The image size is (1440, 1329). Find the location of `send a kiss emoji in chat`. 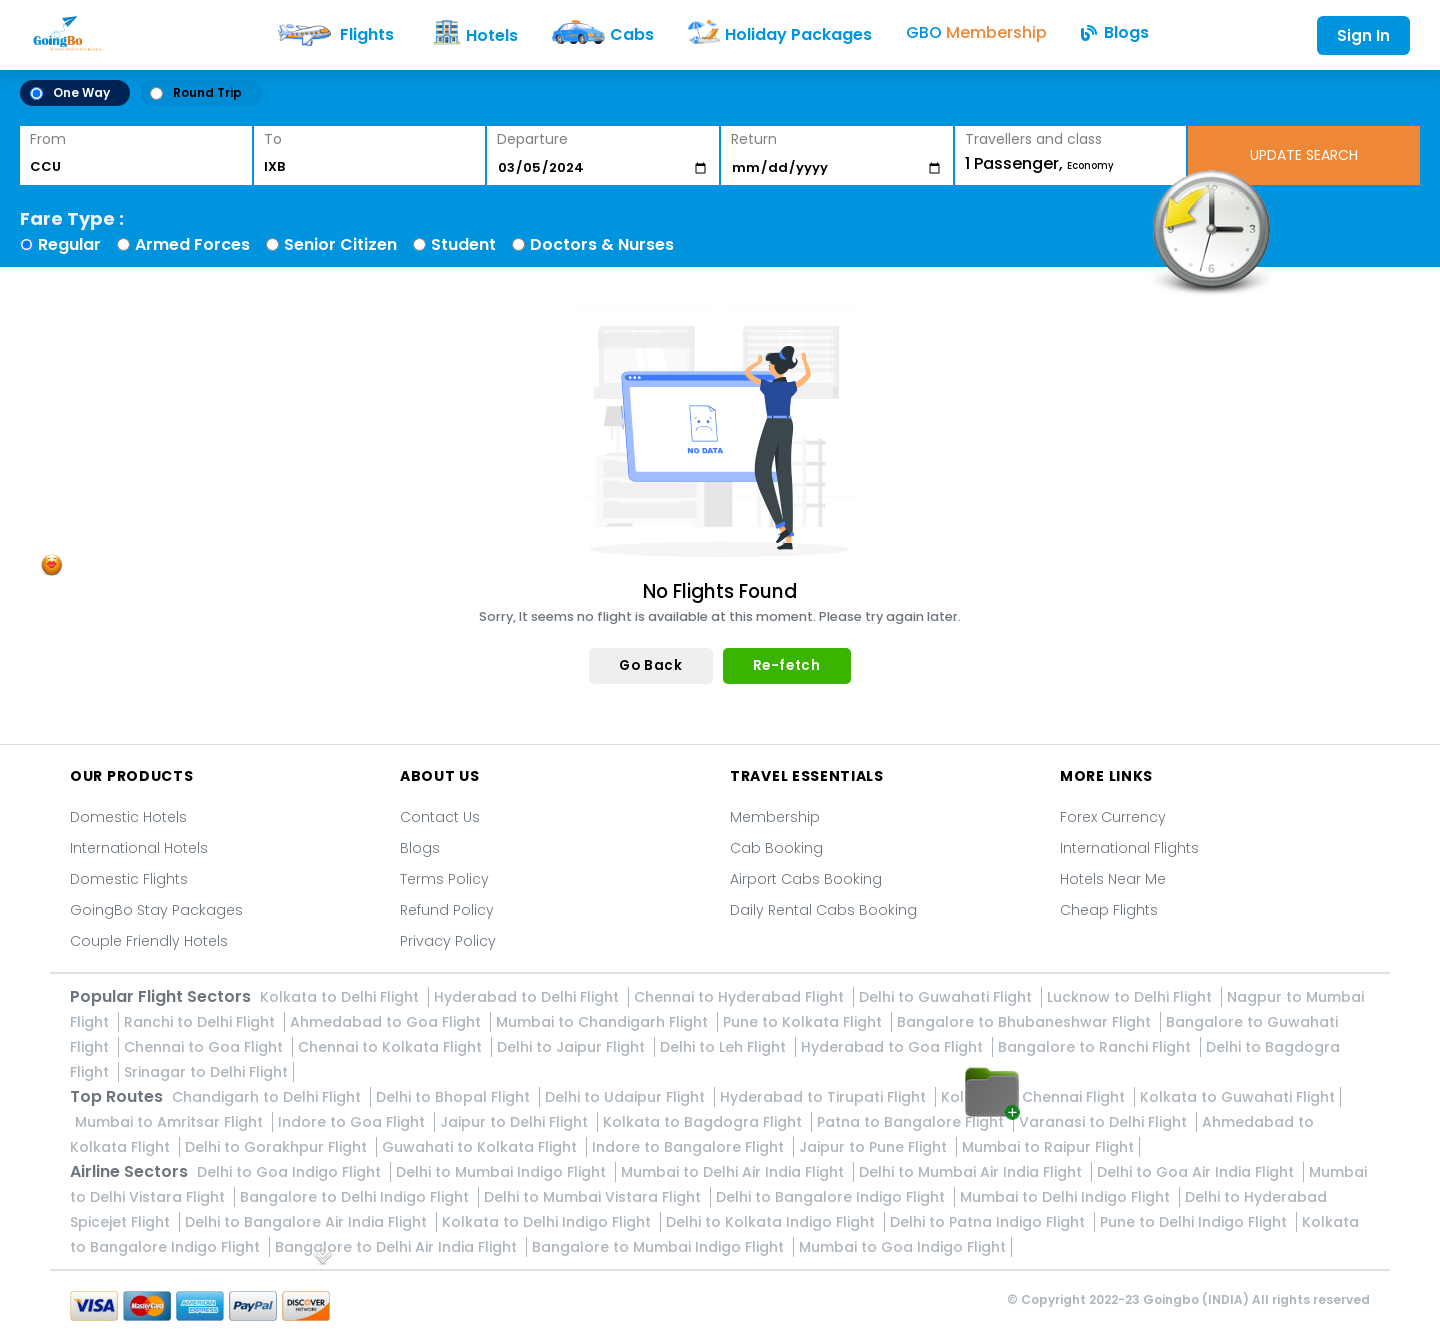

send a kiss emoji in chat is located at coordinates (52, 565).